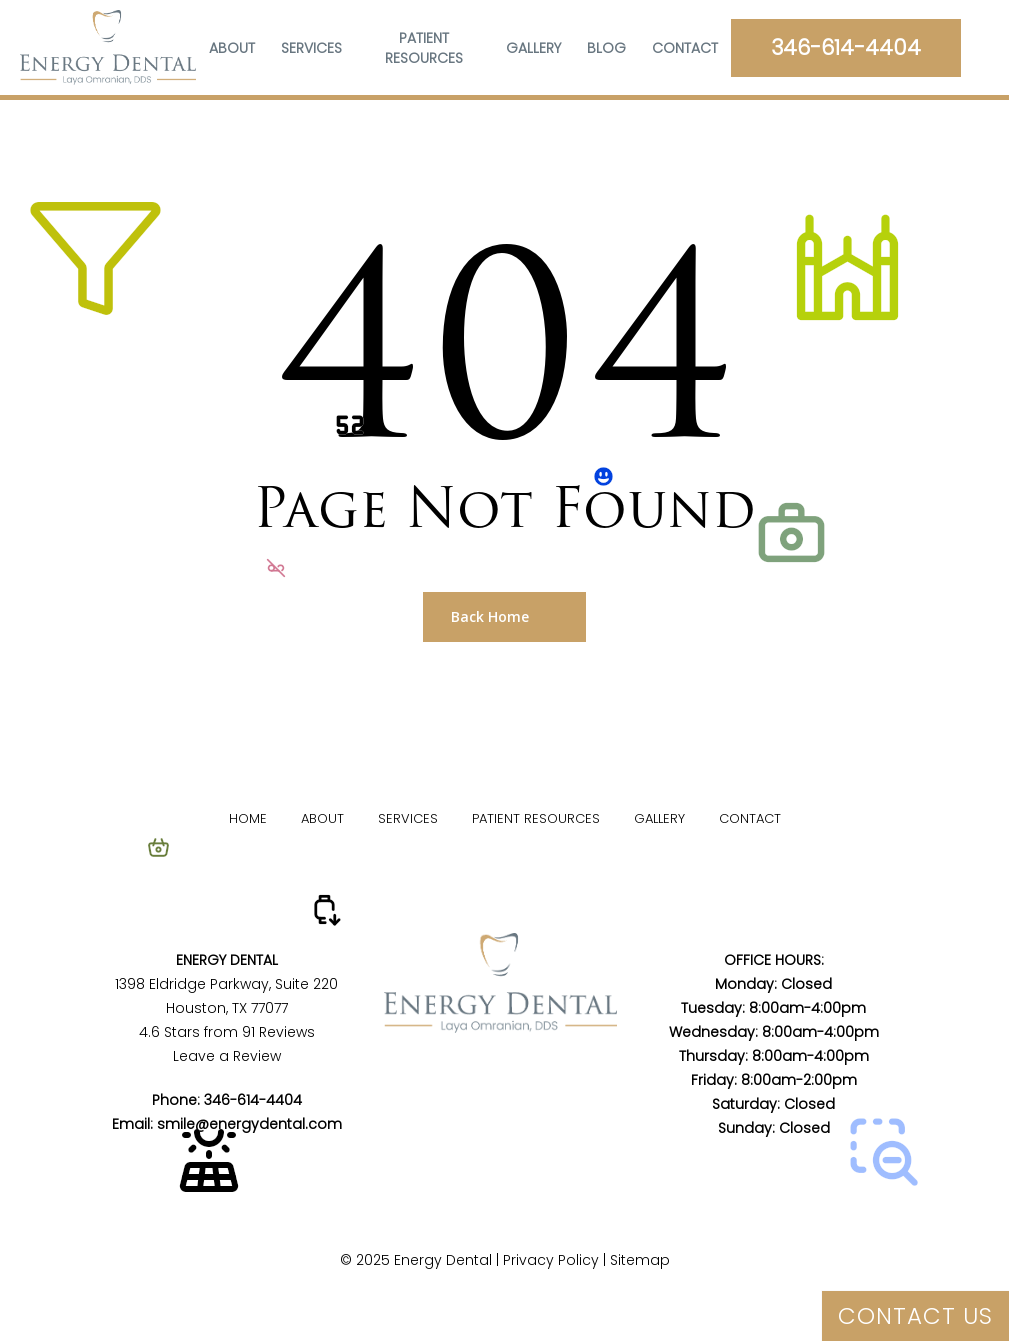 This screenshot has height=1341, width=1009. What do you see at coordinates (603, 476) in the screenshot?
I see `react to a message with a happy emoji` at bounding box center [603, 476].